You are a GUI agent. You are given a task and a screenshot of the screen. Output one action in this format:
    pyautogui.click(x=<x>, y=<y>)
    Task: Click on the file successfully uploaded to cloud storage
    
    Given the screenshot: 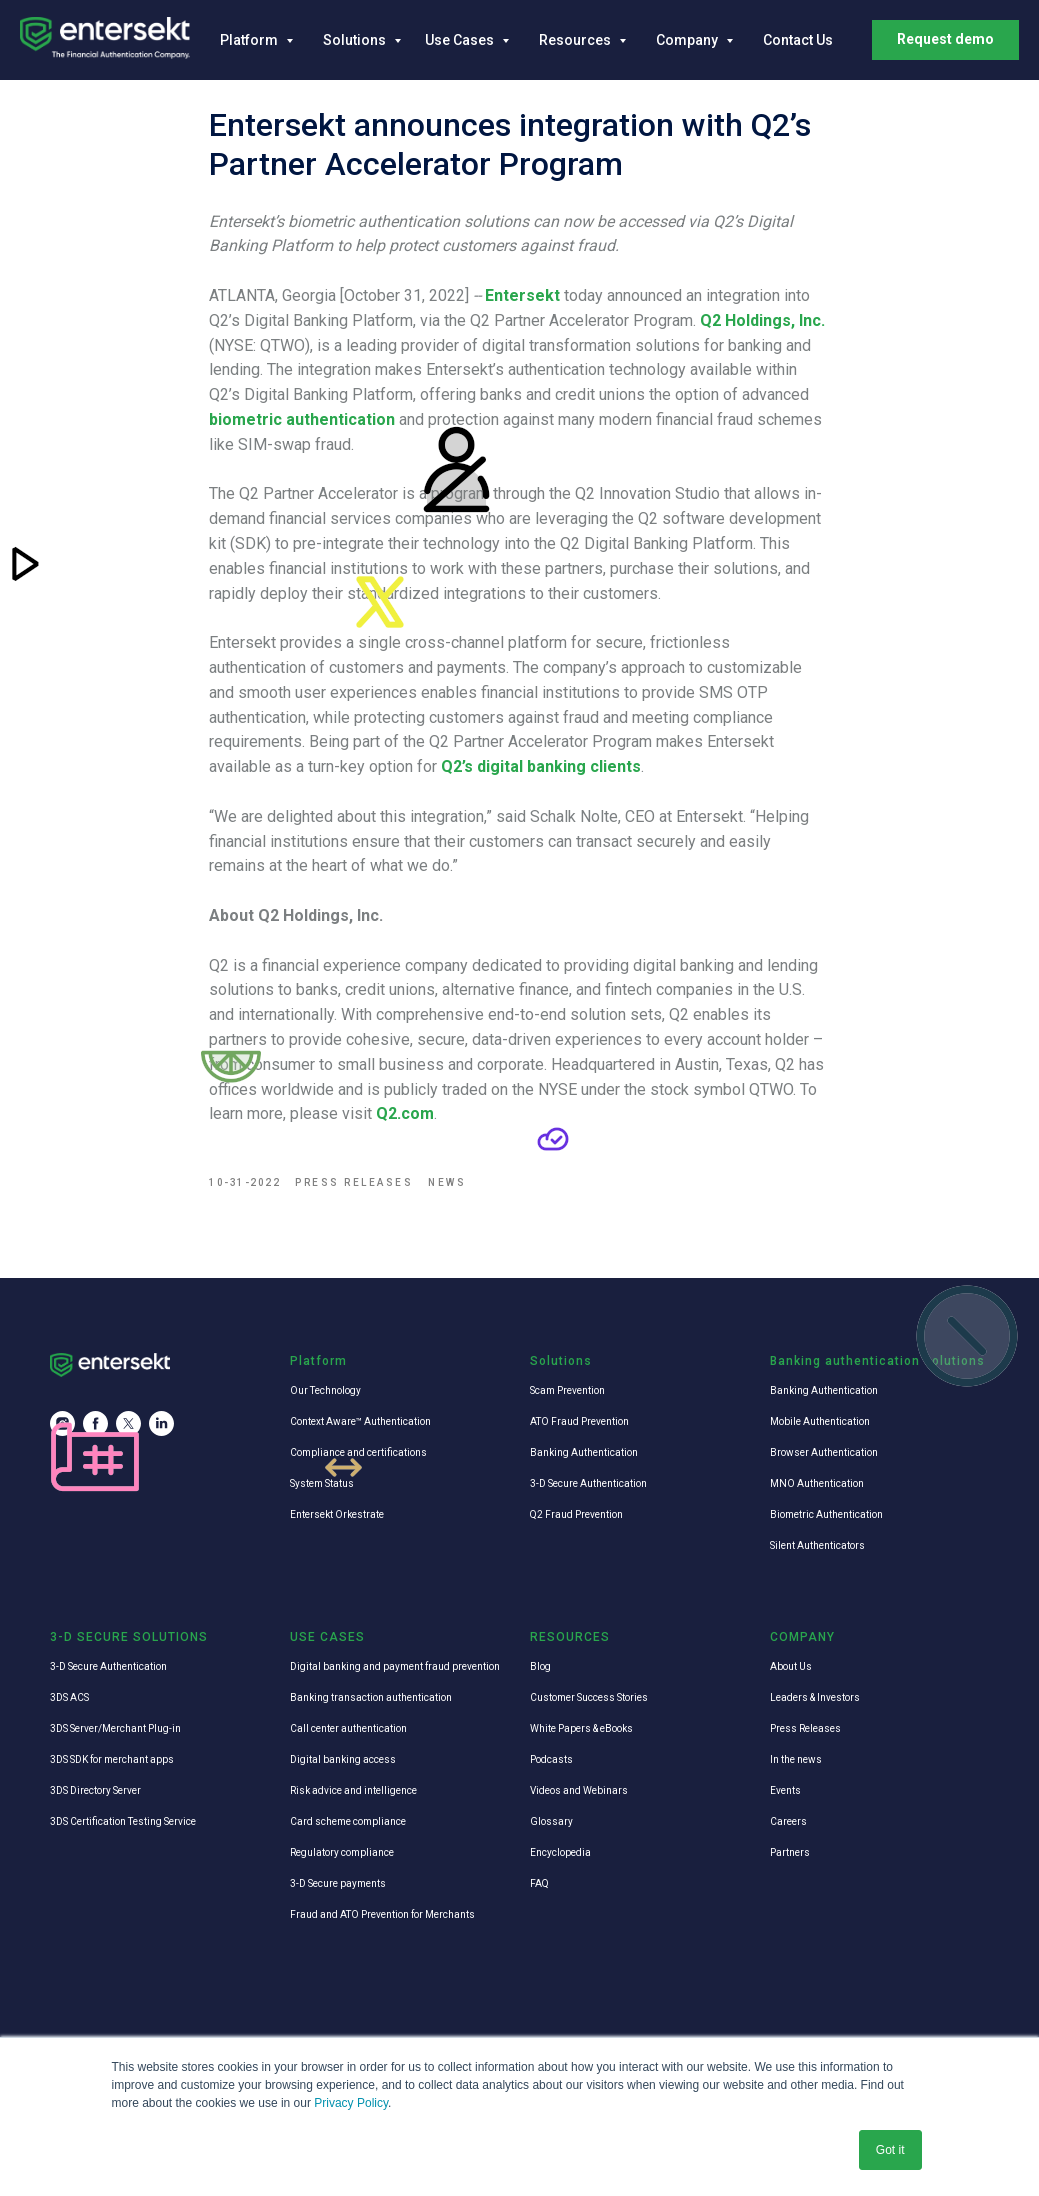 What is the action you would take?
    pyautogui.click(x=553, y=1139)
    